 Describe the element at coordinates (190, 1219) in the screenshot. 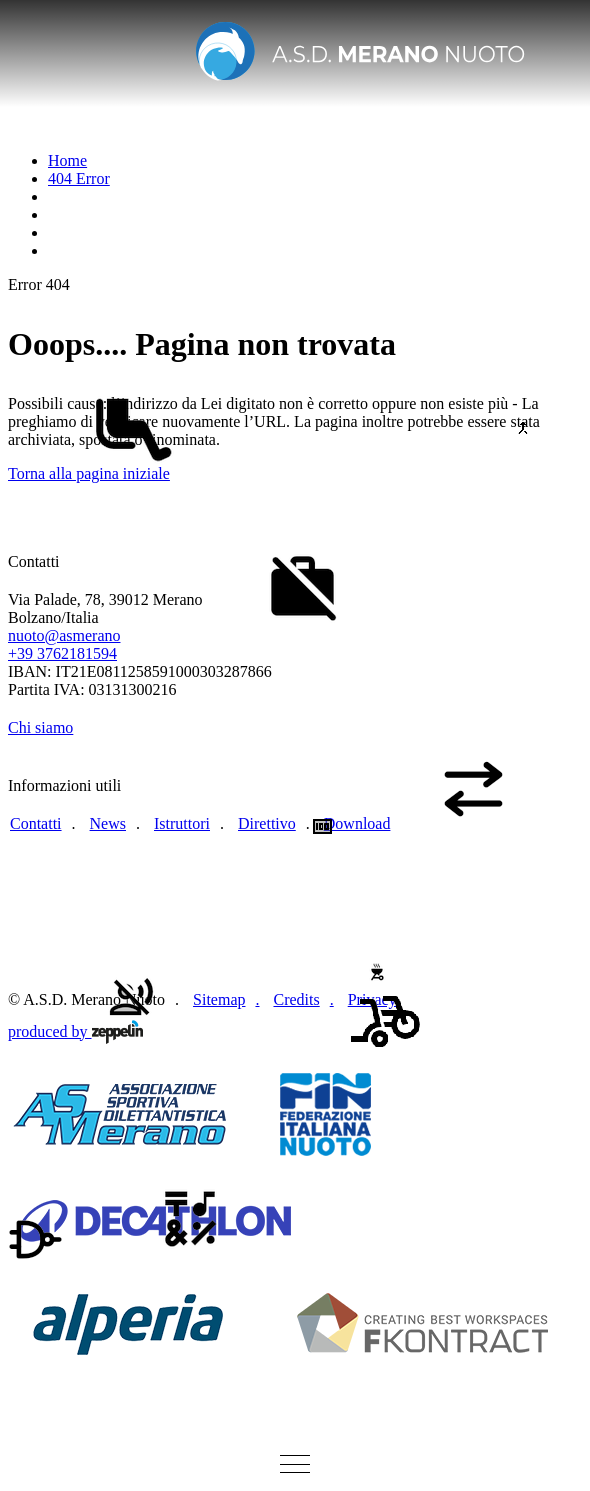

I see `access emoji and special characters` at that location.